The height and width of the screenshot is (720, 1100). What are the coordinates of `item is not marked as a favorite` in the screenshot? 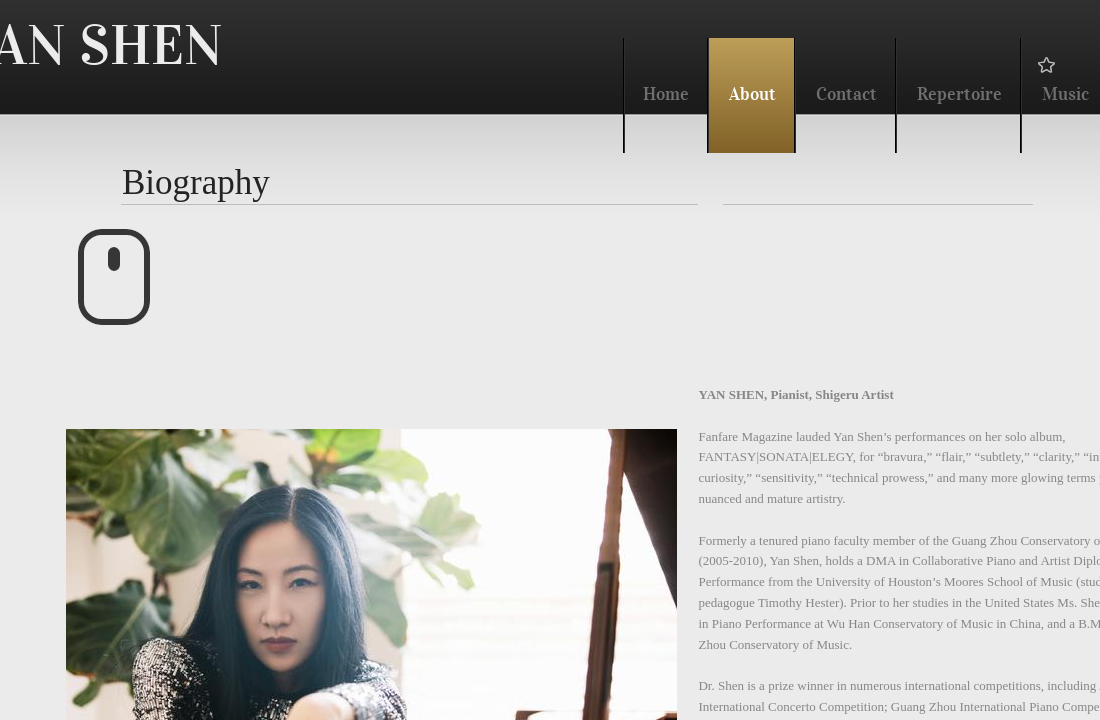 It's located at (1046, 65).